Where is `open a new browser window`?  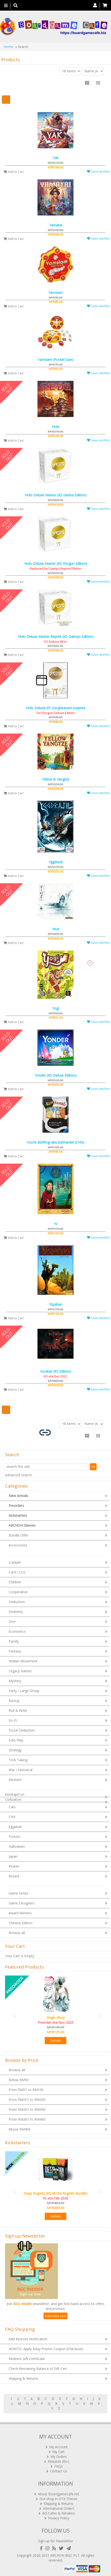
open a new browser window is located at coordinates (42, 680).